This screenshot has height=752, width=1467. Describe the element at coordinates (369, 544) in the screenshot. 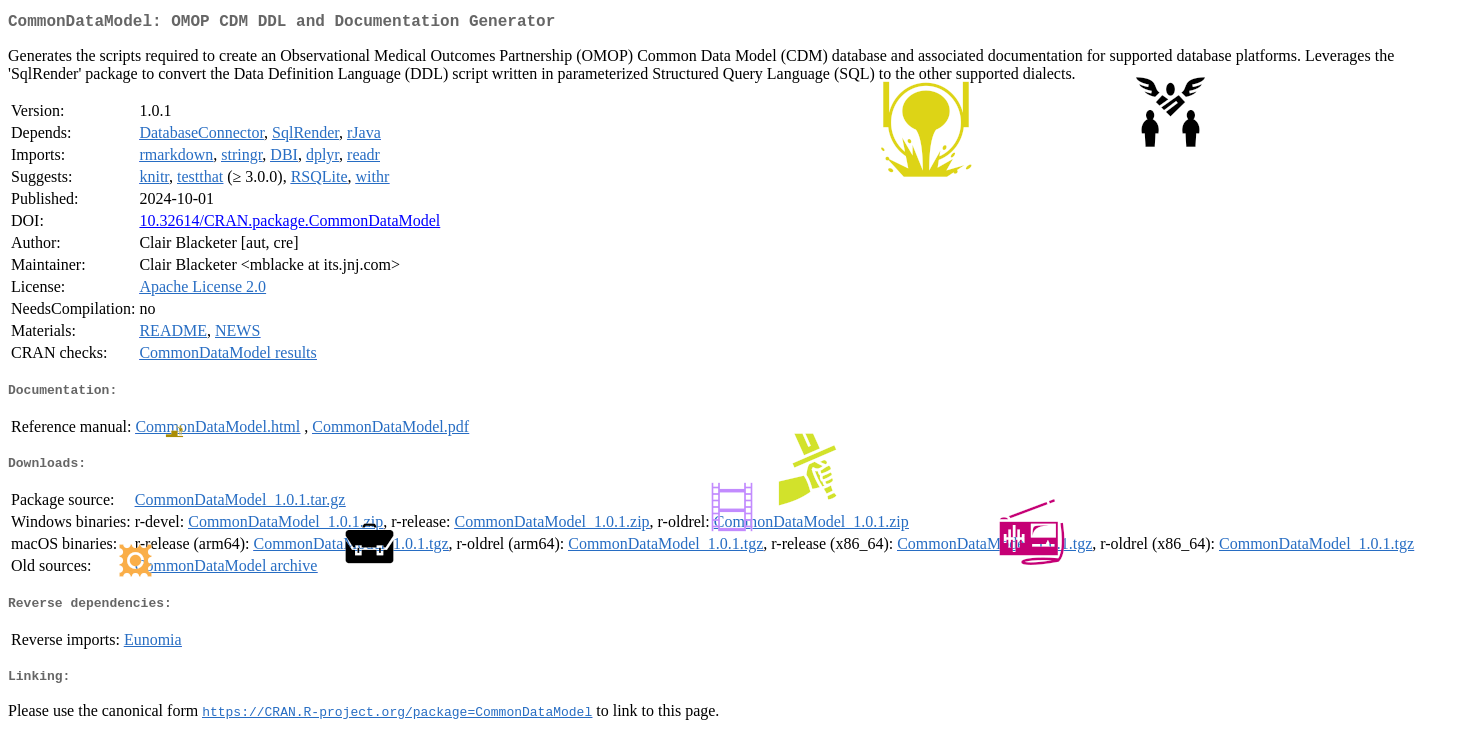

I see `access work or business-related content` at that location.